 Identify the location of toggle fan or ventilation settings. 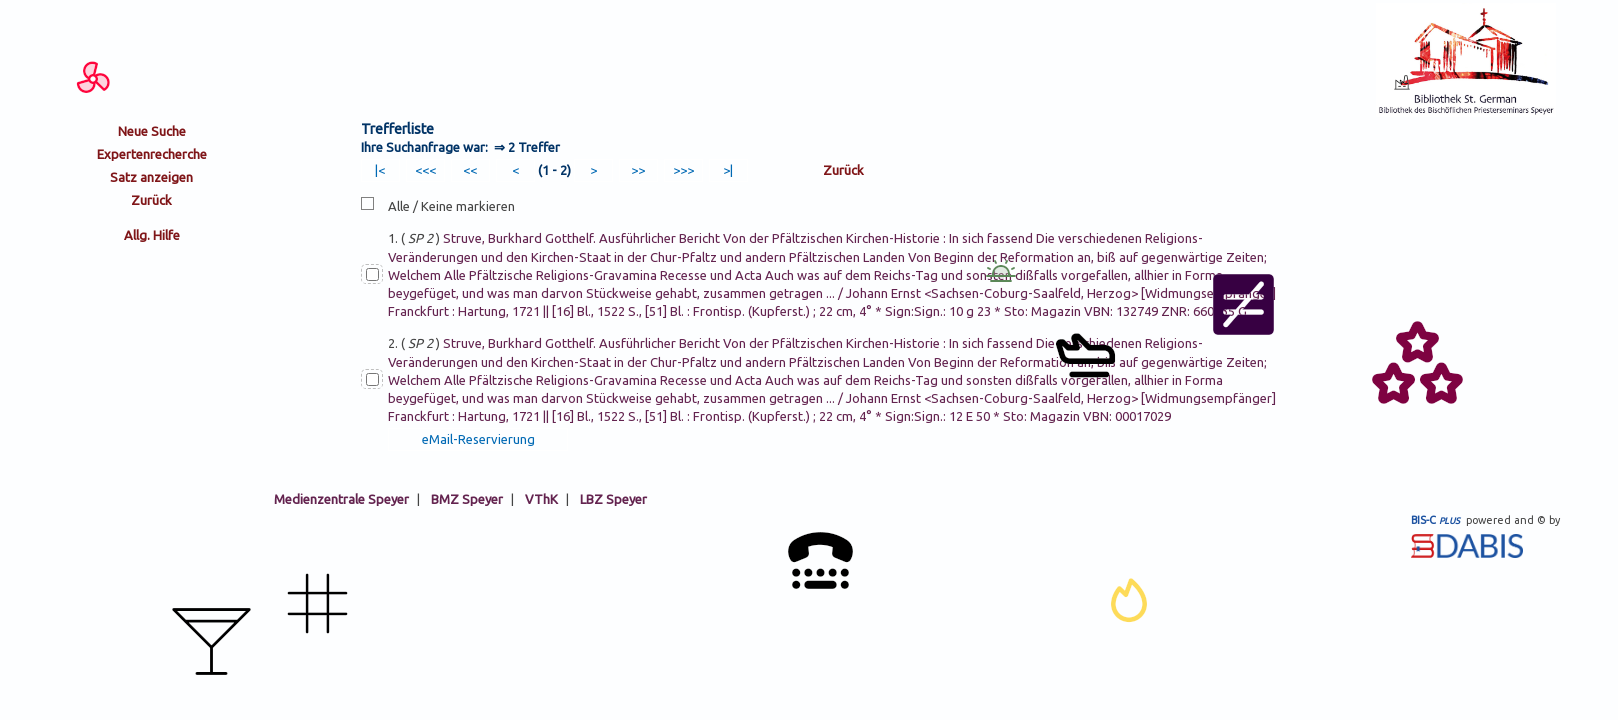
(93, 79).